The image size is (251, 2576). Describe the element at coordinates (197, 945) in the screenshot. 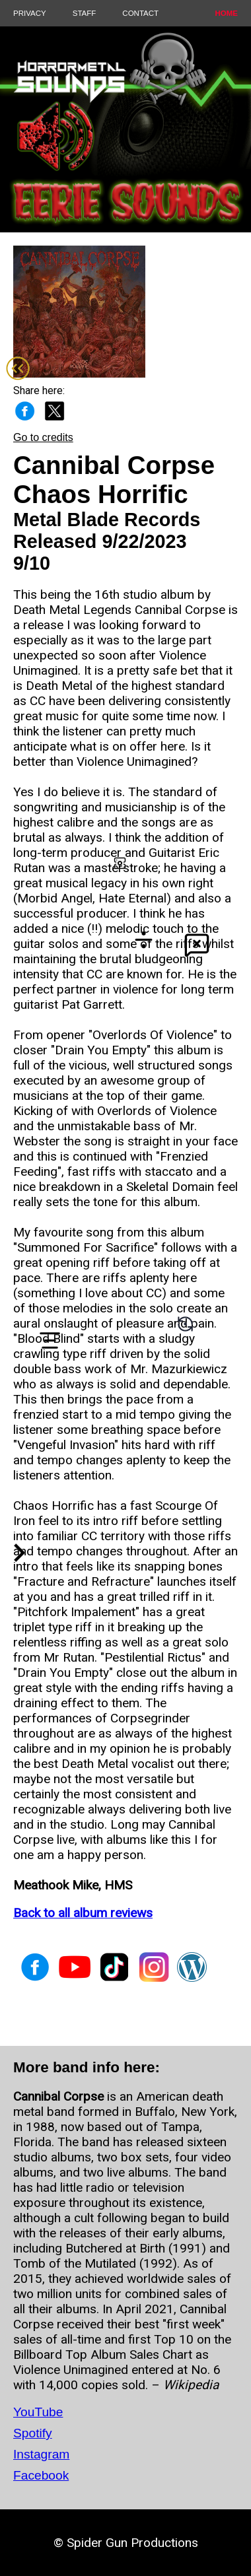

I see `delete a message or conversation` at that location.